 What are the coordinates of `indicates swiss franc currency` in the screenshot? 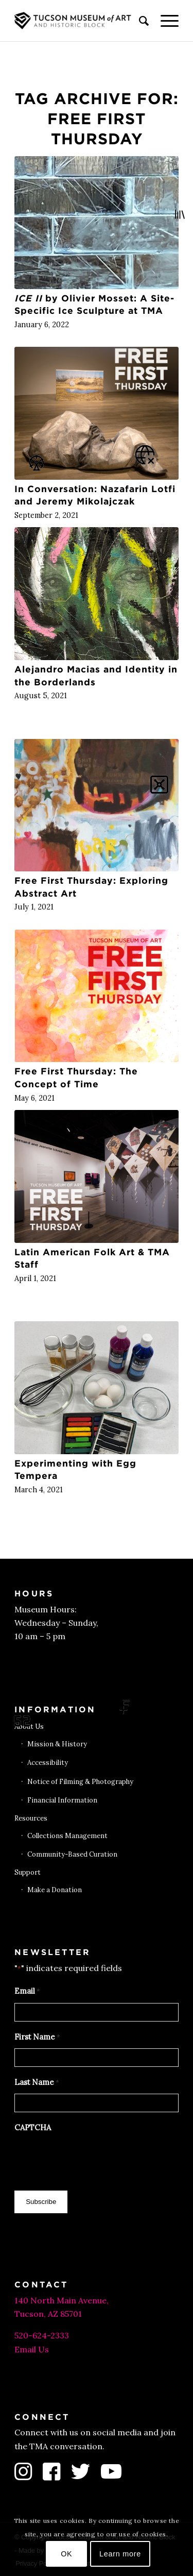 It's located at (125, 1707).